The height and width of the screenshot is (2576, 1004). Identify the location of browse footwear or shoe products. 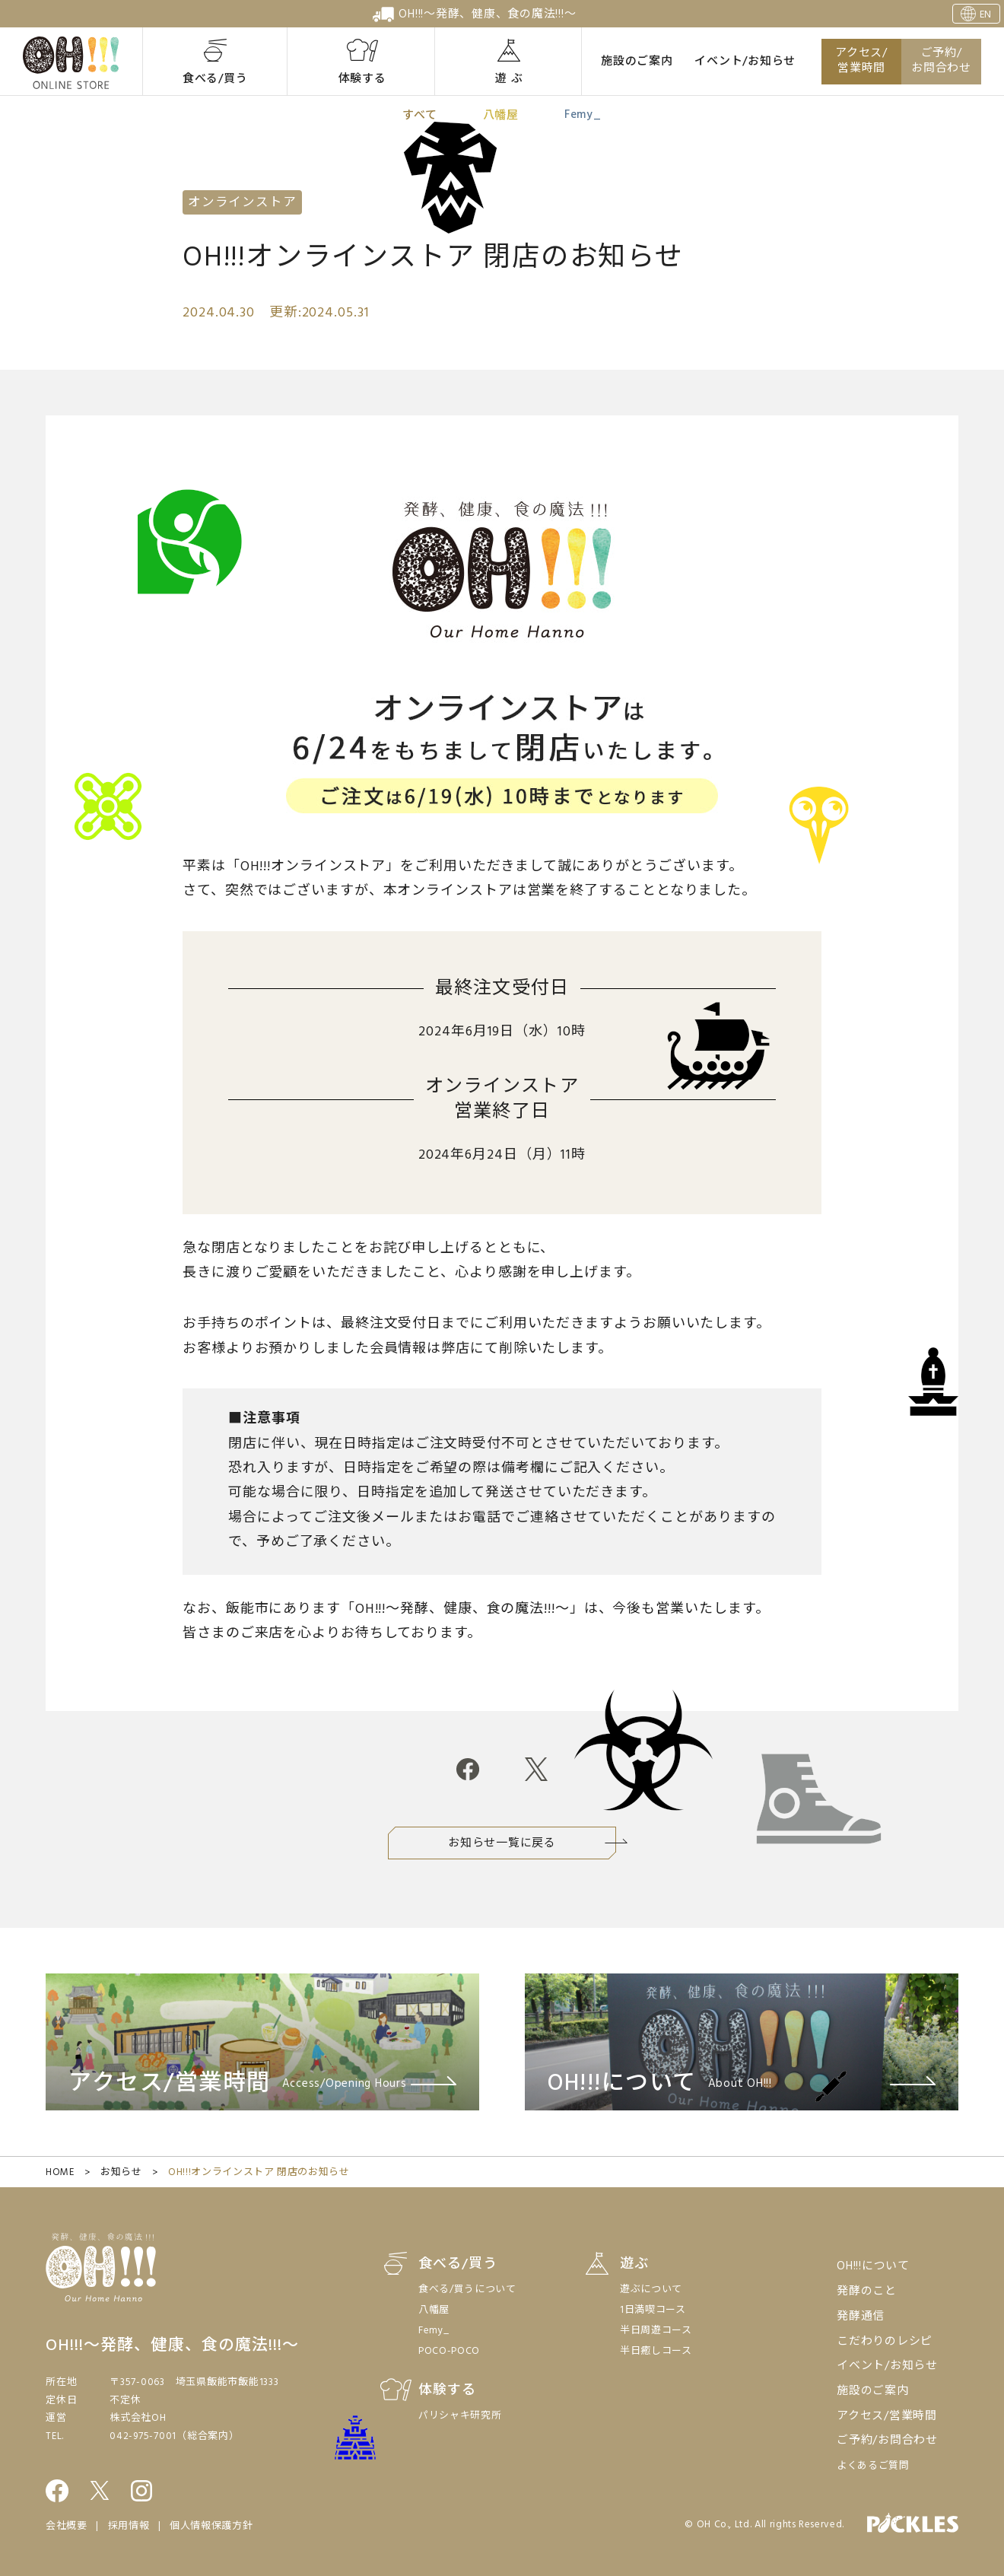
(818, 1798).